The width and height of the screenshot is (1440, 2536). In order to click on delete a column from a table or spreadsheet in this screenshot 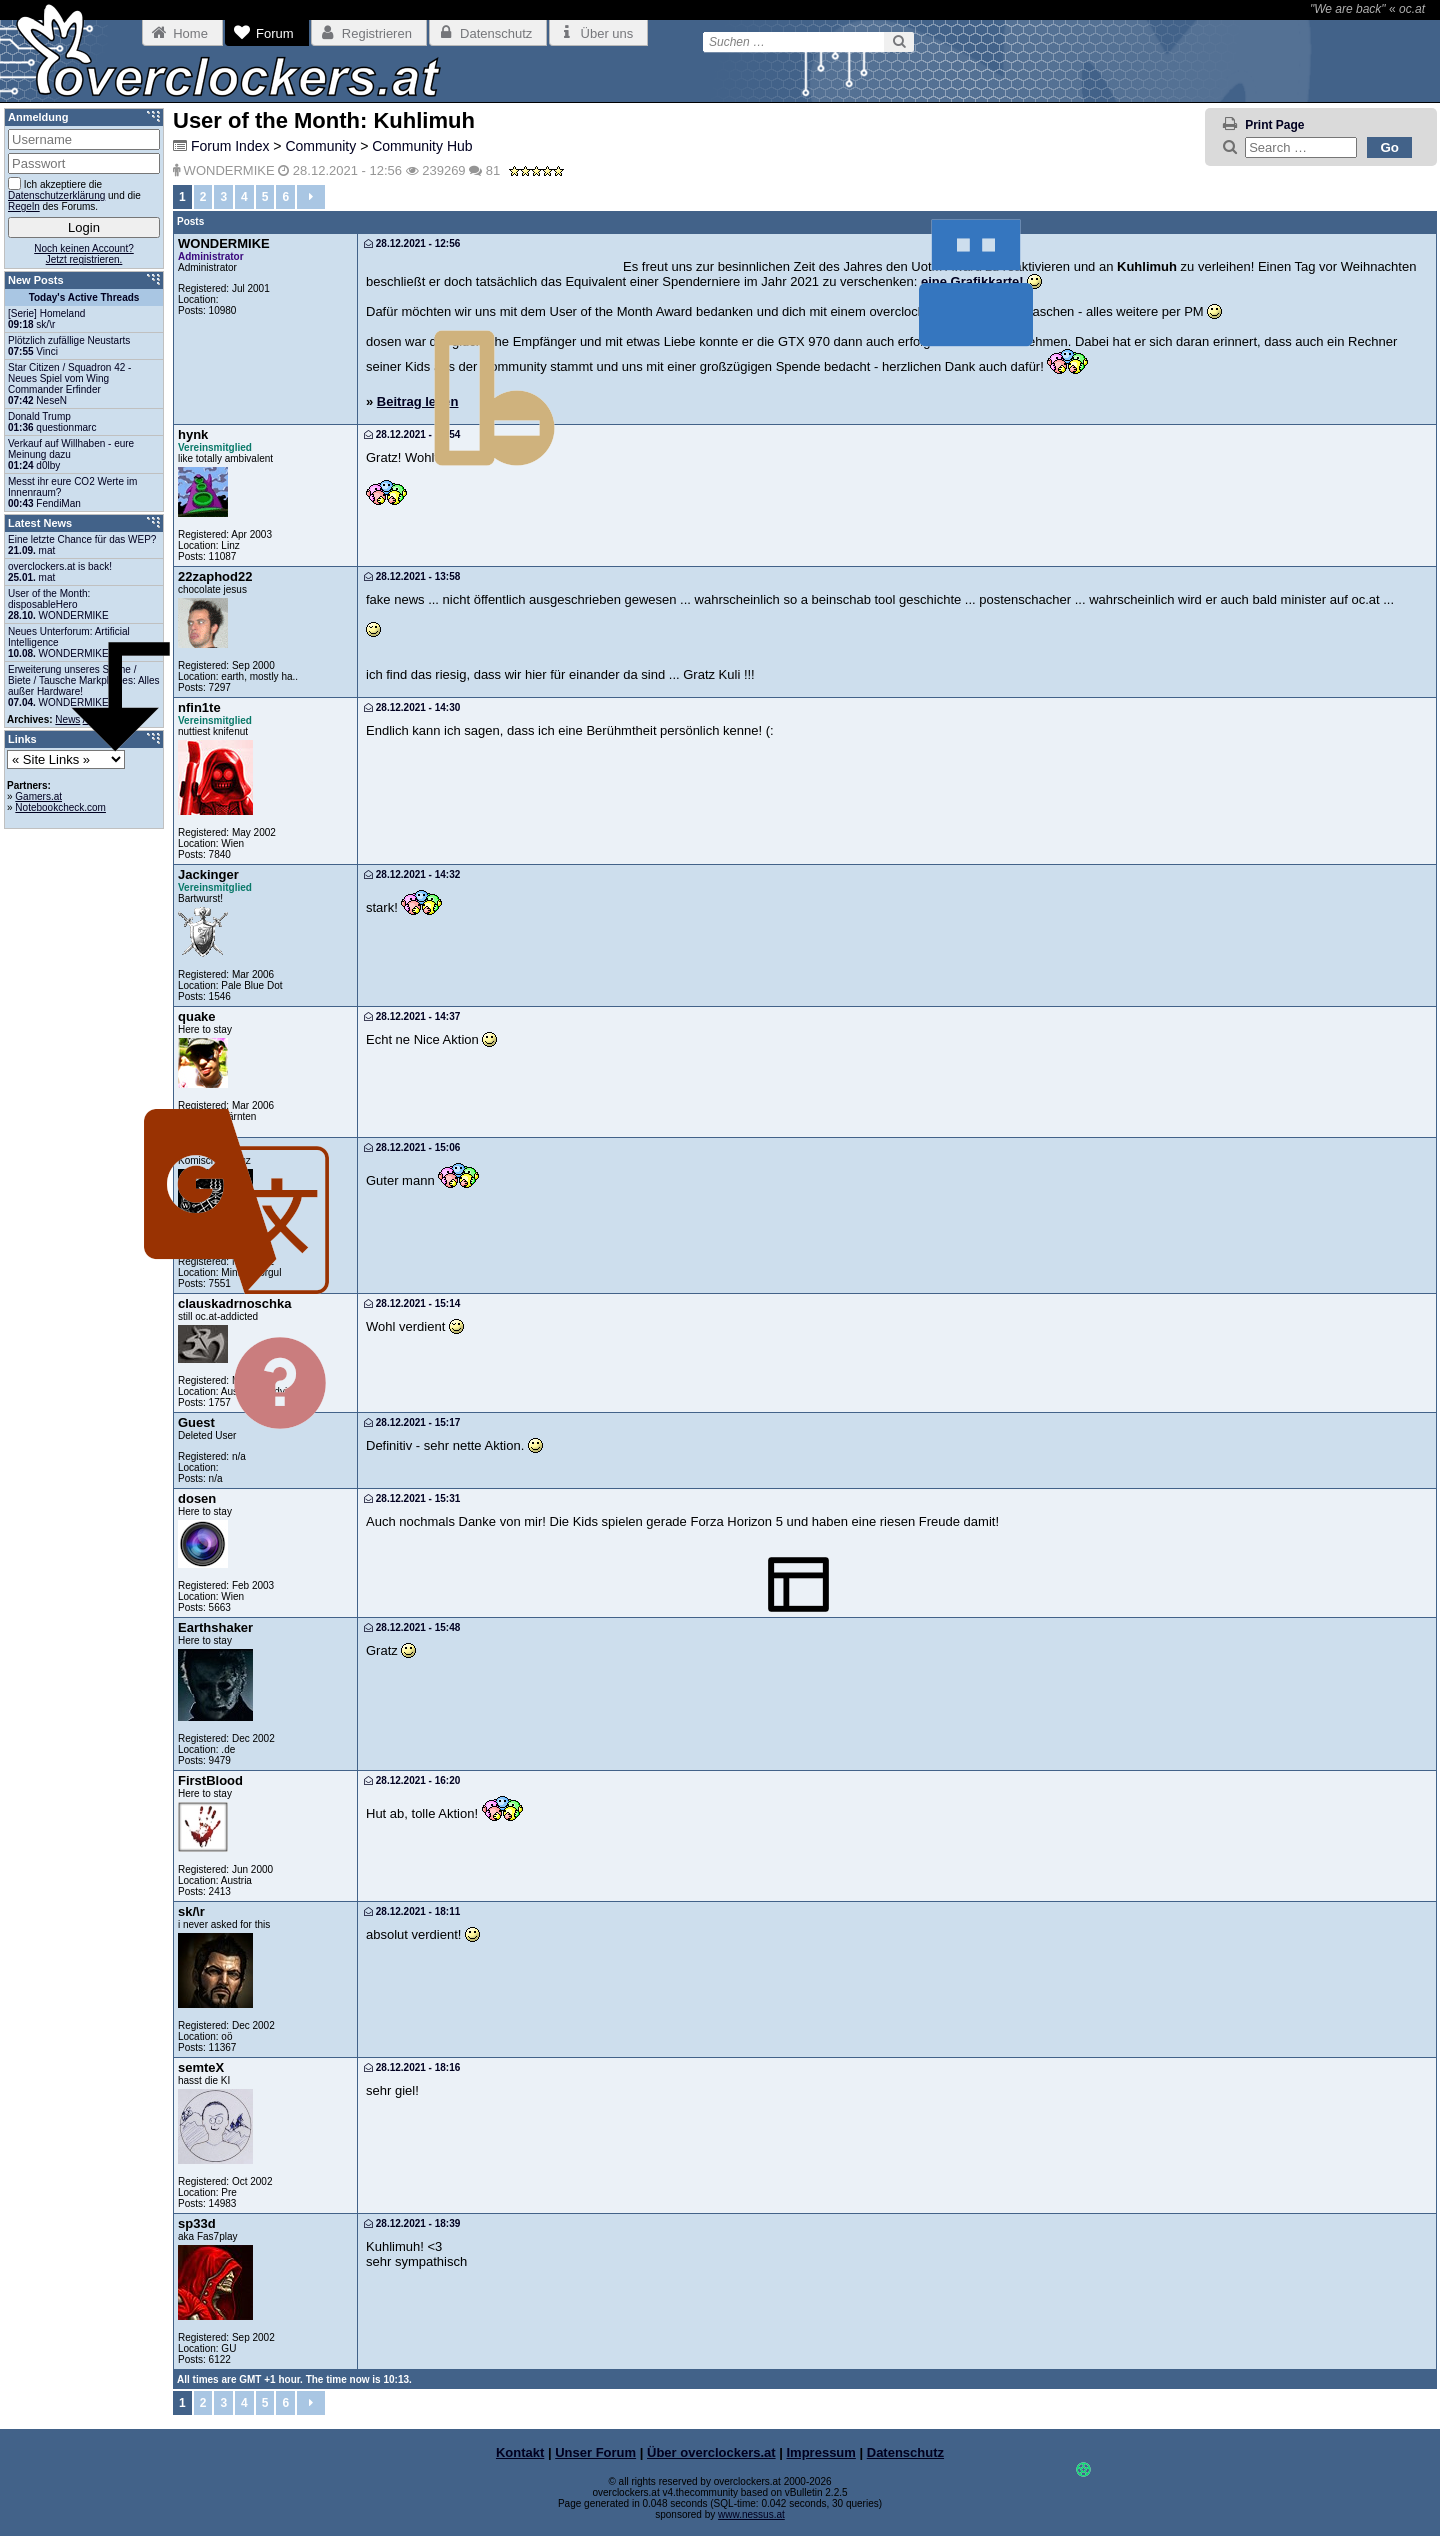, I will do `click(487, 398)`.